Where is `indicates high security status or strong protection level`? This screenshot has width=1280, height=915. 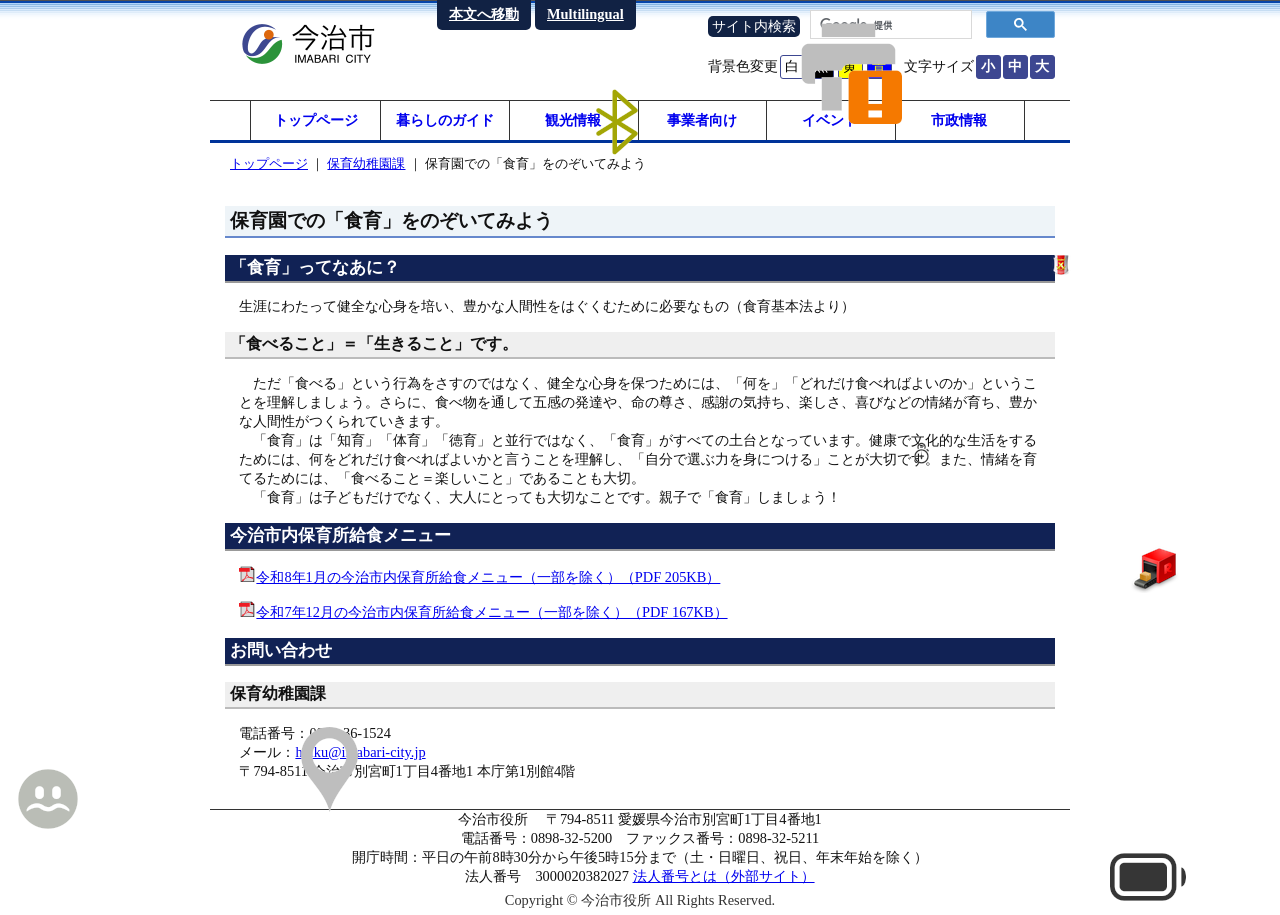 indicates high security status or strong protection level is located at coordinates (1061, 265).